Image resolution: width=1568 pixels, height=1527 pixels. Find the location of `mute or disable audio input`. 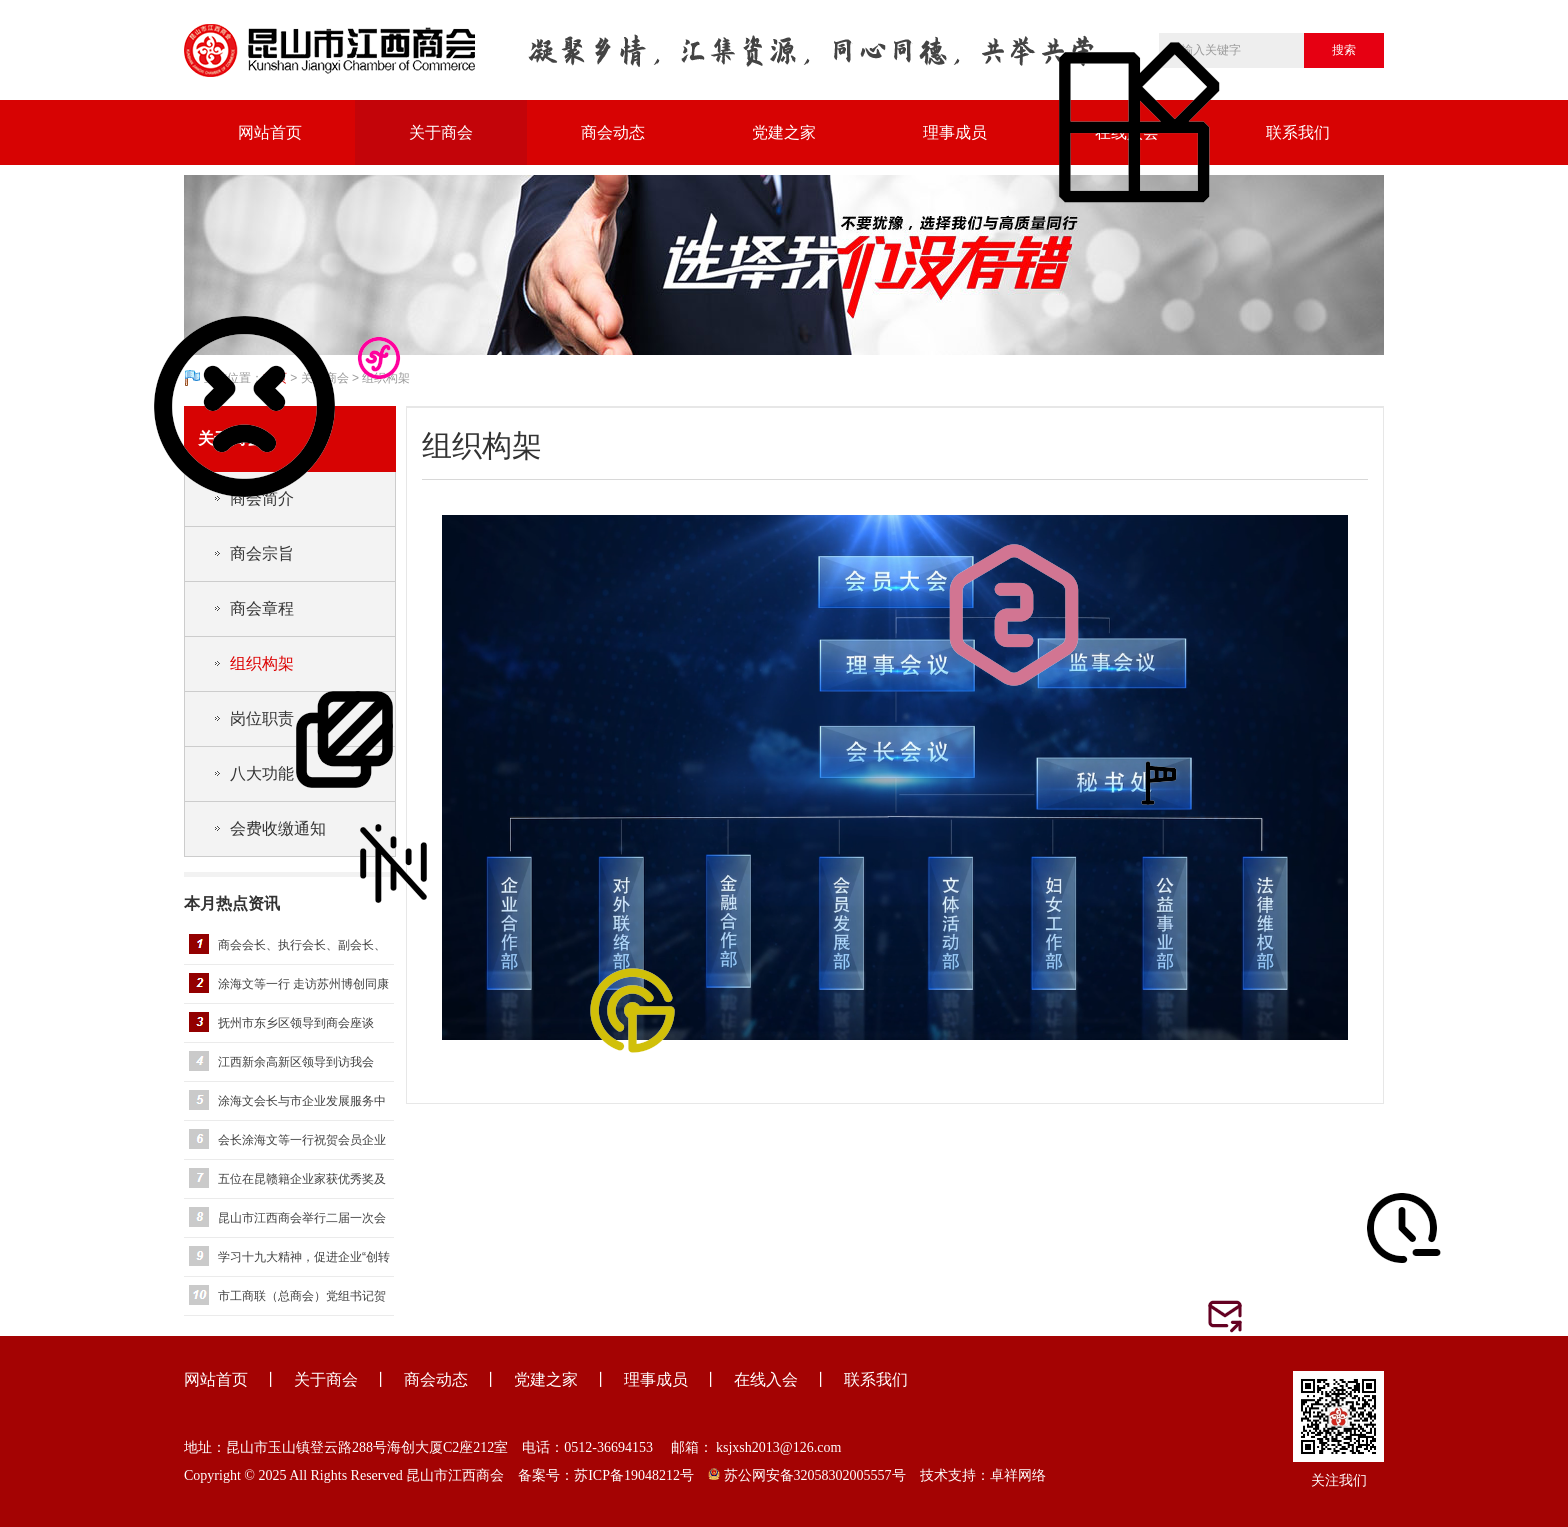

mute or disable audio input is located at coordinates (393, 863).